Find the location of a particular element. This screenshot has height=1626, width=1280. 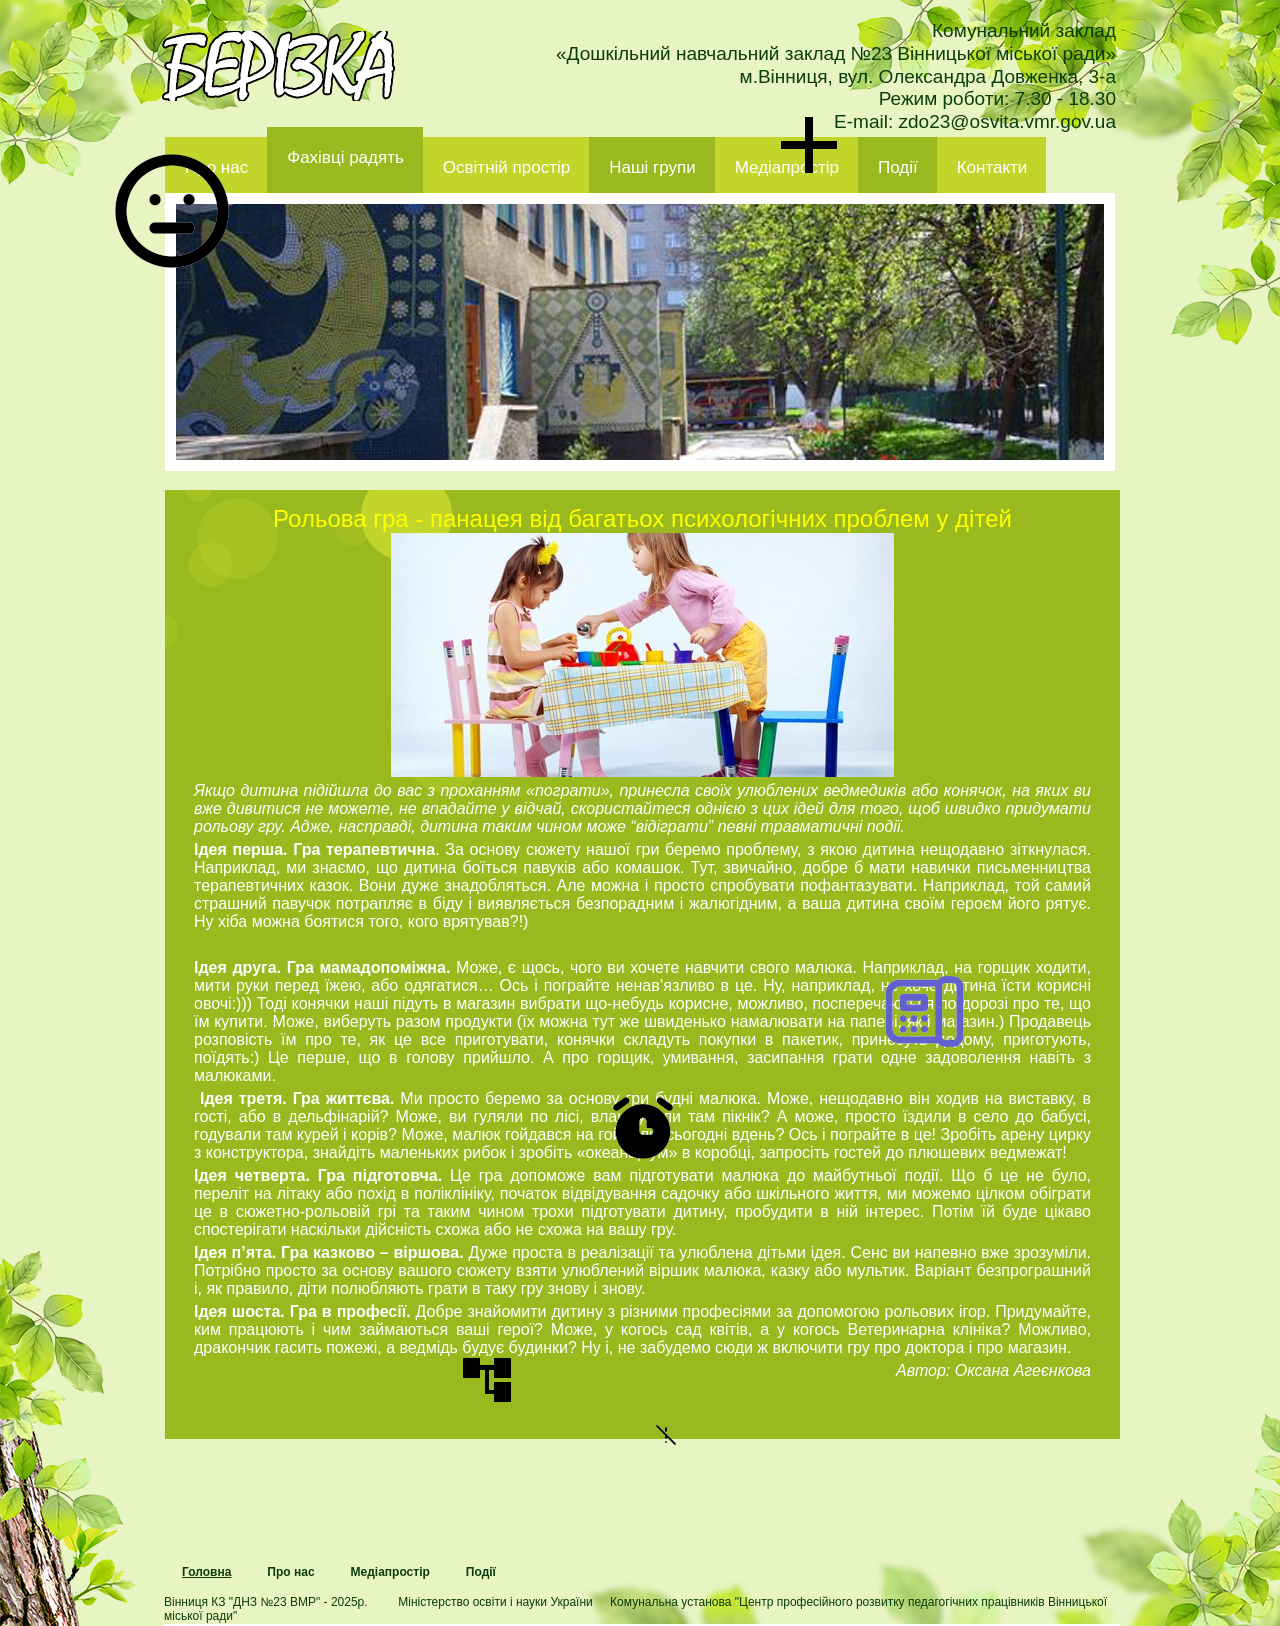

set or manage alarms is located at coordinates (643, 1128).